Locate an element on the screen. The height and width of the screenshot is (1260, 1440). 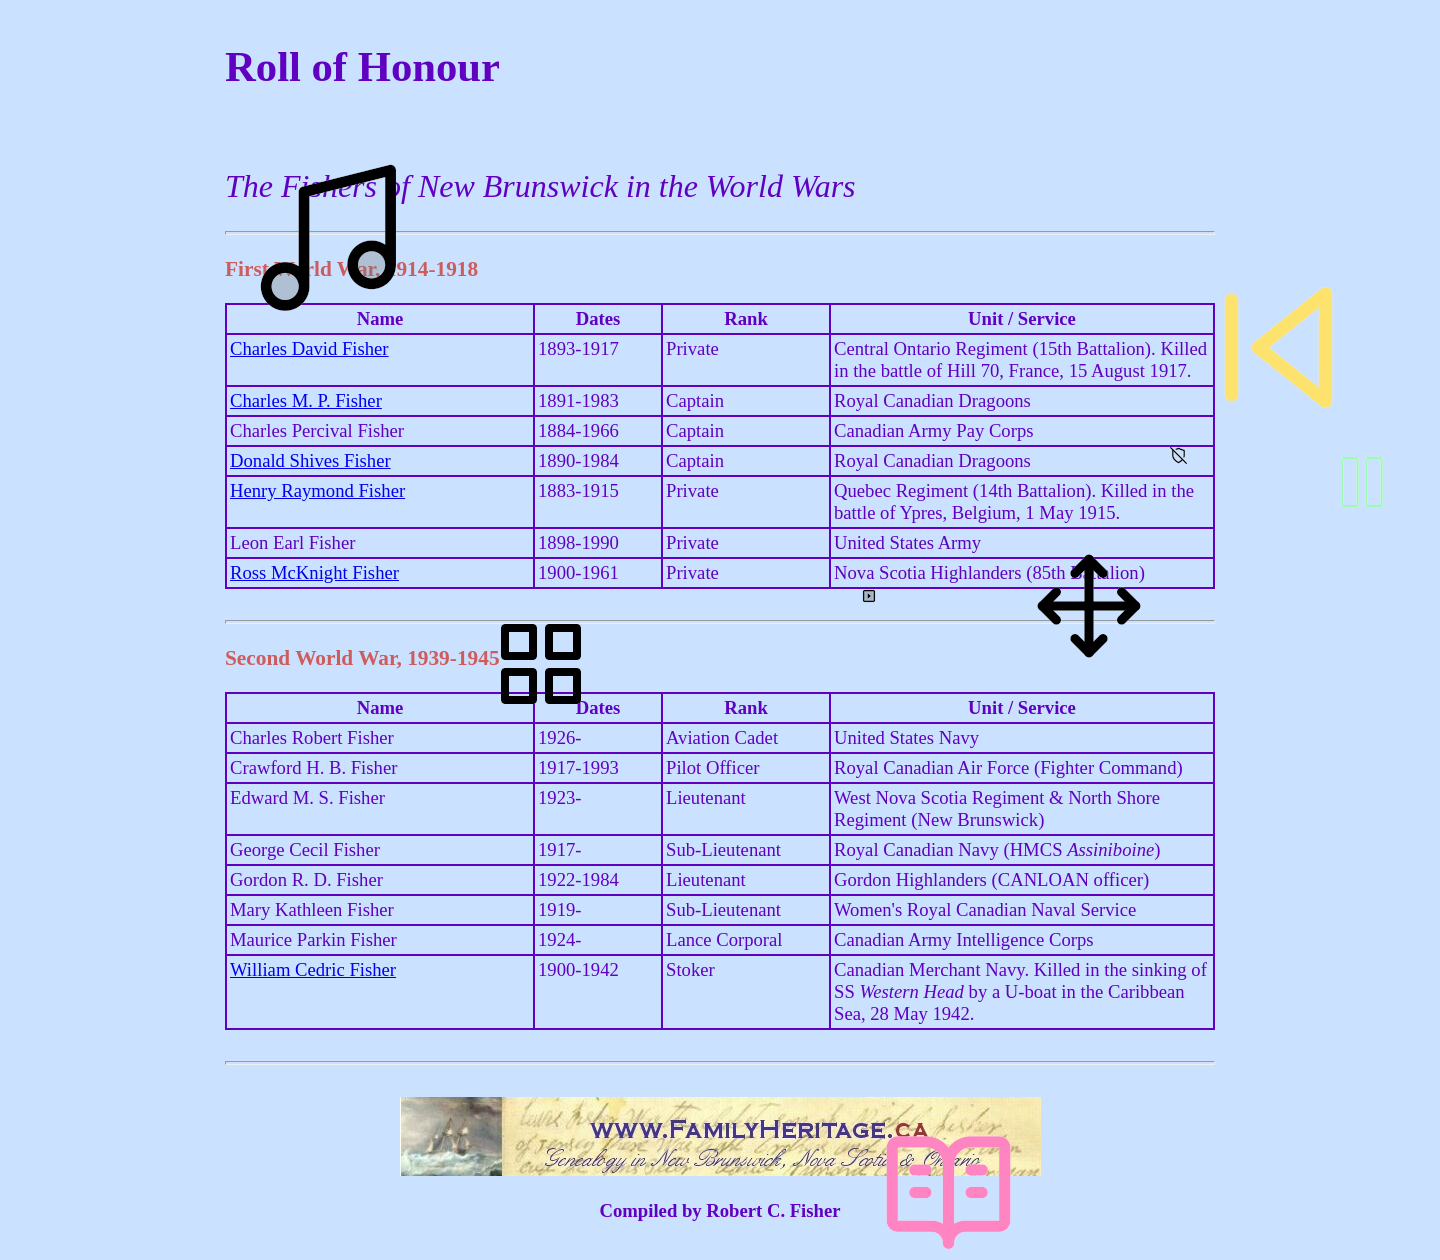
start a slideshow presentation is located at coordinates (869, 596).